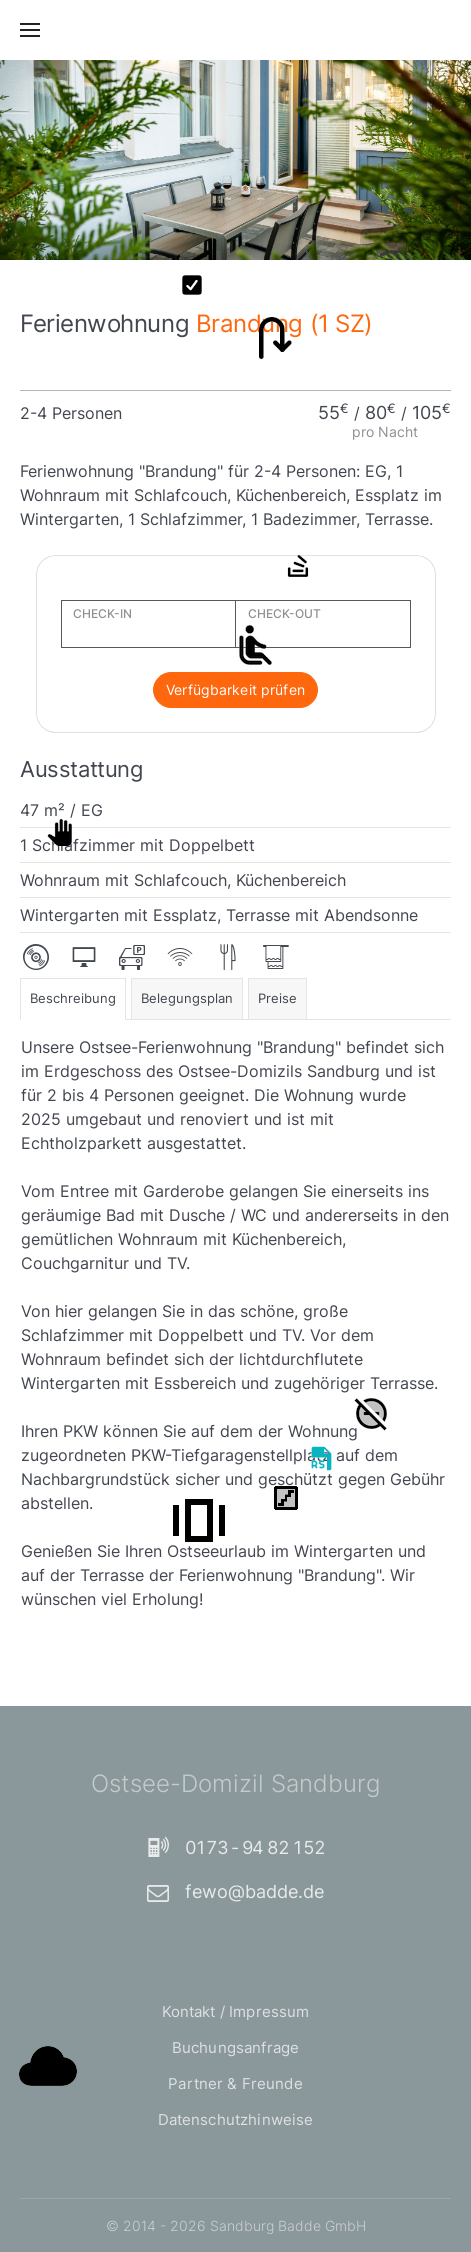 The height and width of the screenshot is (2252, 471). Describe the element at coordinates (298, 566) in the screenshot. I see `visit stack overflow for developer help` at that location.